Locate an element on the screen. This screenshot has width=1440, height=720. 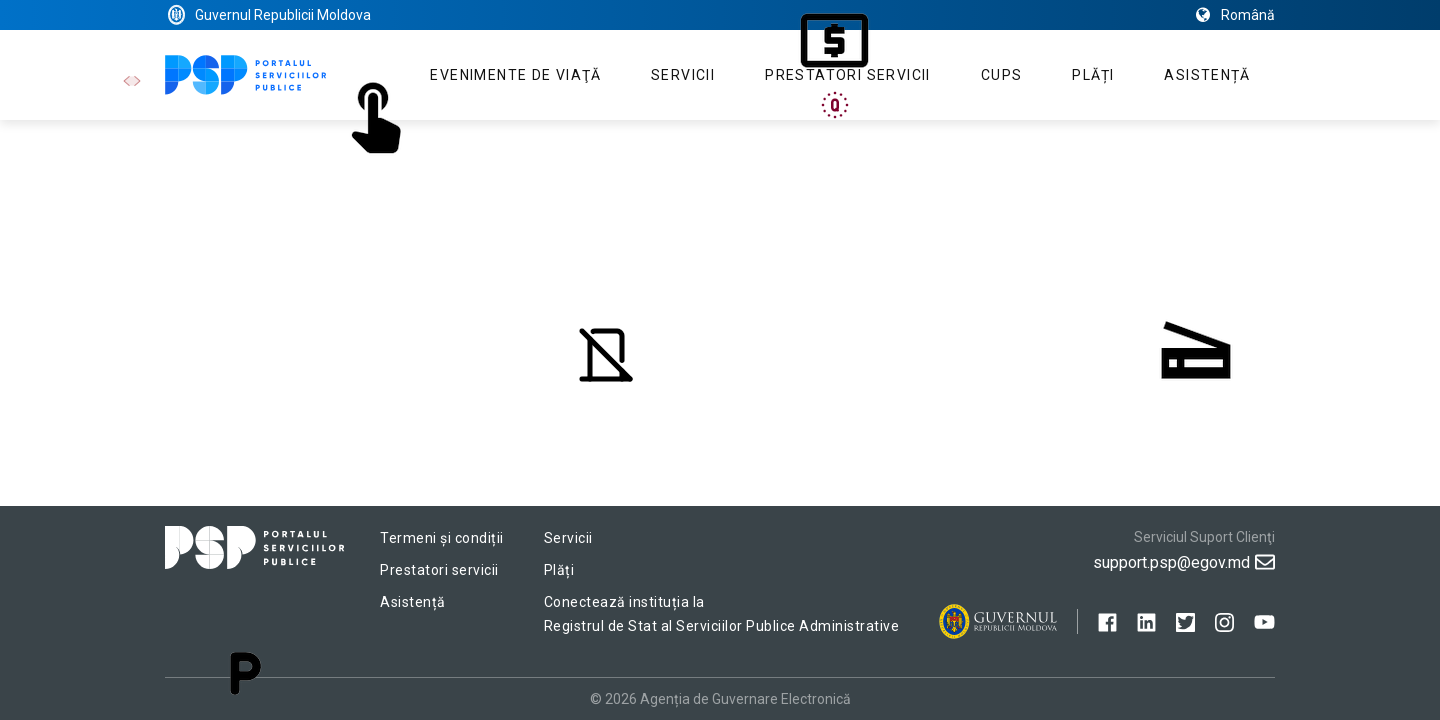
find nearby ATMs or cash machines is located at coordinates (834, 40).